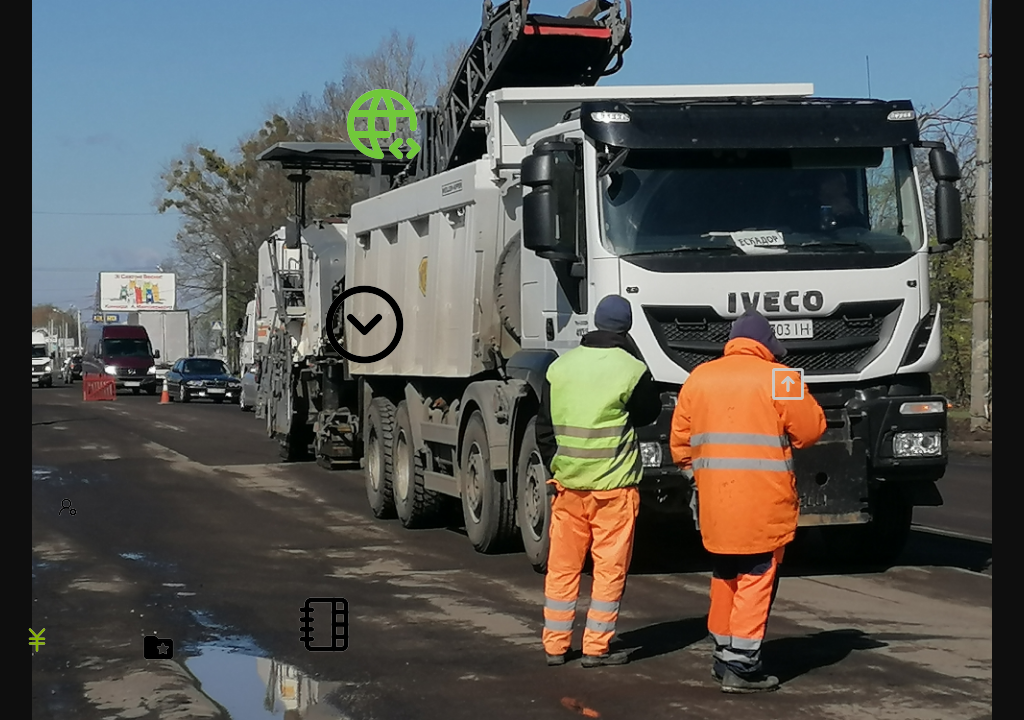  What do you see at coordinates (326, 624) in the screenshot?
I see `open tabbed notebook or journal` at bounding box center [326, 624].